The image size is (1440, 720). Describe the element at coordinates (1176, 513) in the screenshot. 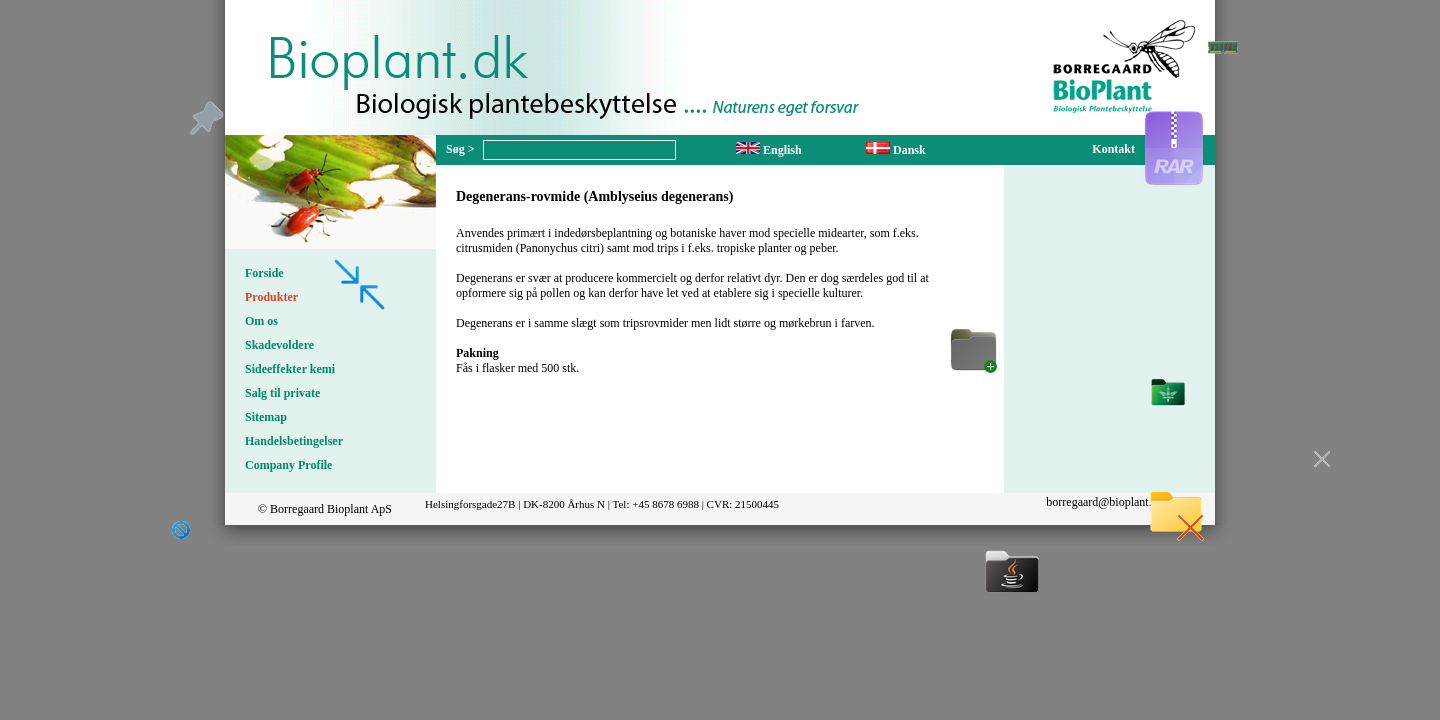

I see `delete a folder` at that location.